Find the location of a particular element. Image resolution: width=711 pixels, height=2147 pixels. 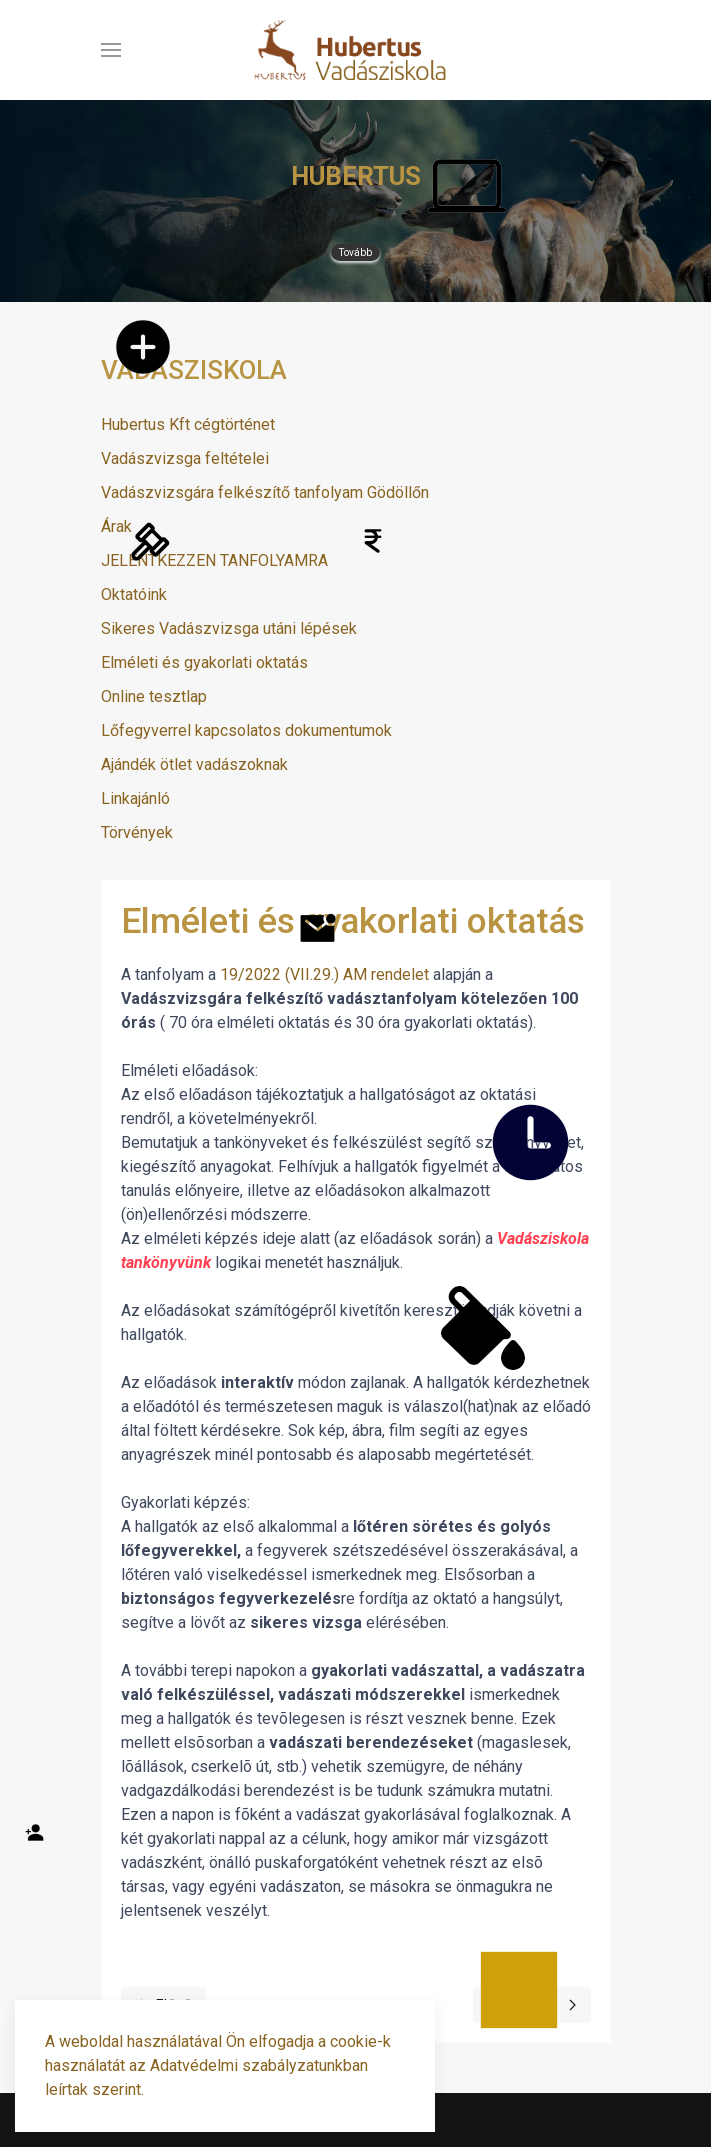

add a new item is located at coordinates (143, 347).